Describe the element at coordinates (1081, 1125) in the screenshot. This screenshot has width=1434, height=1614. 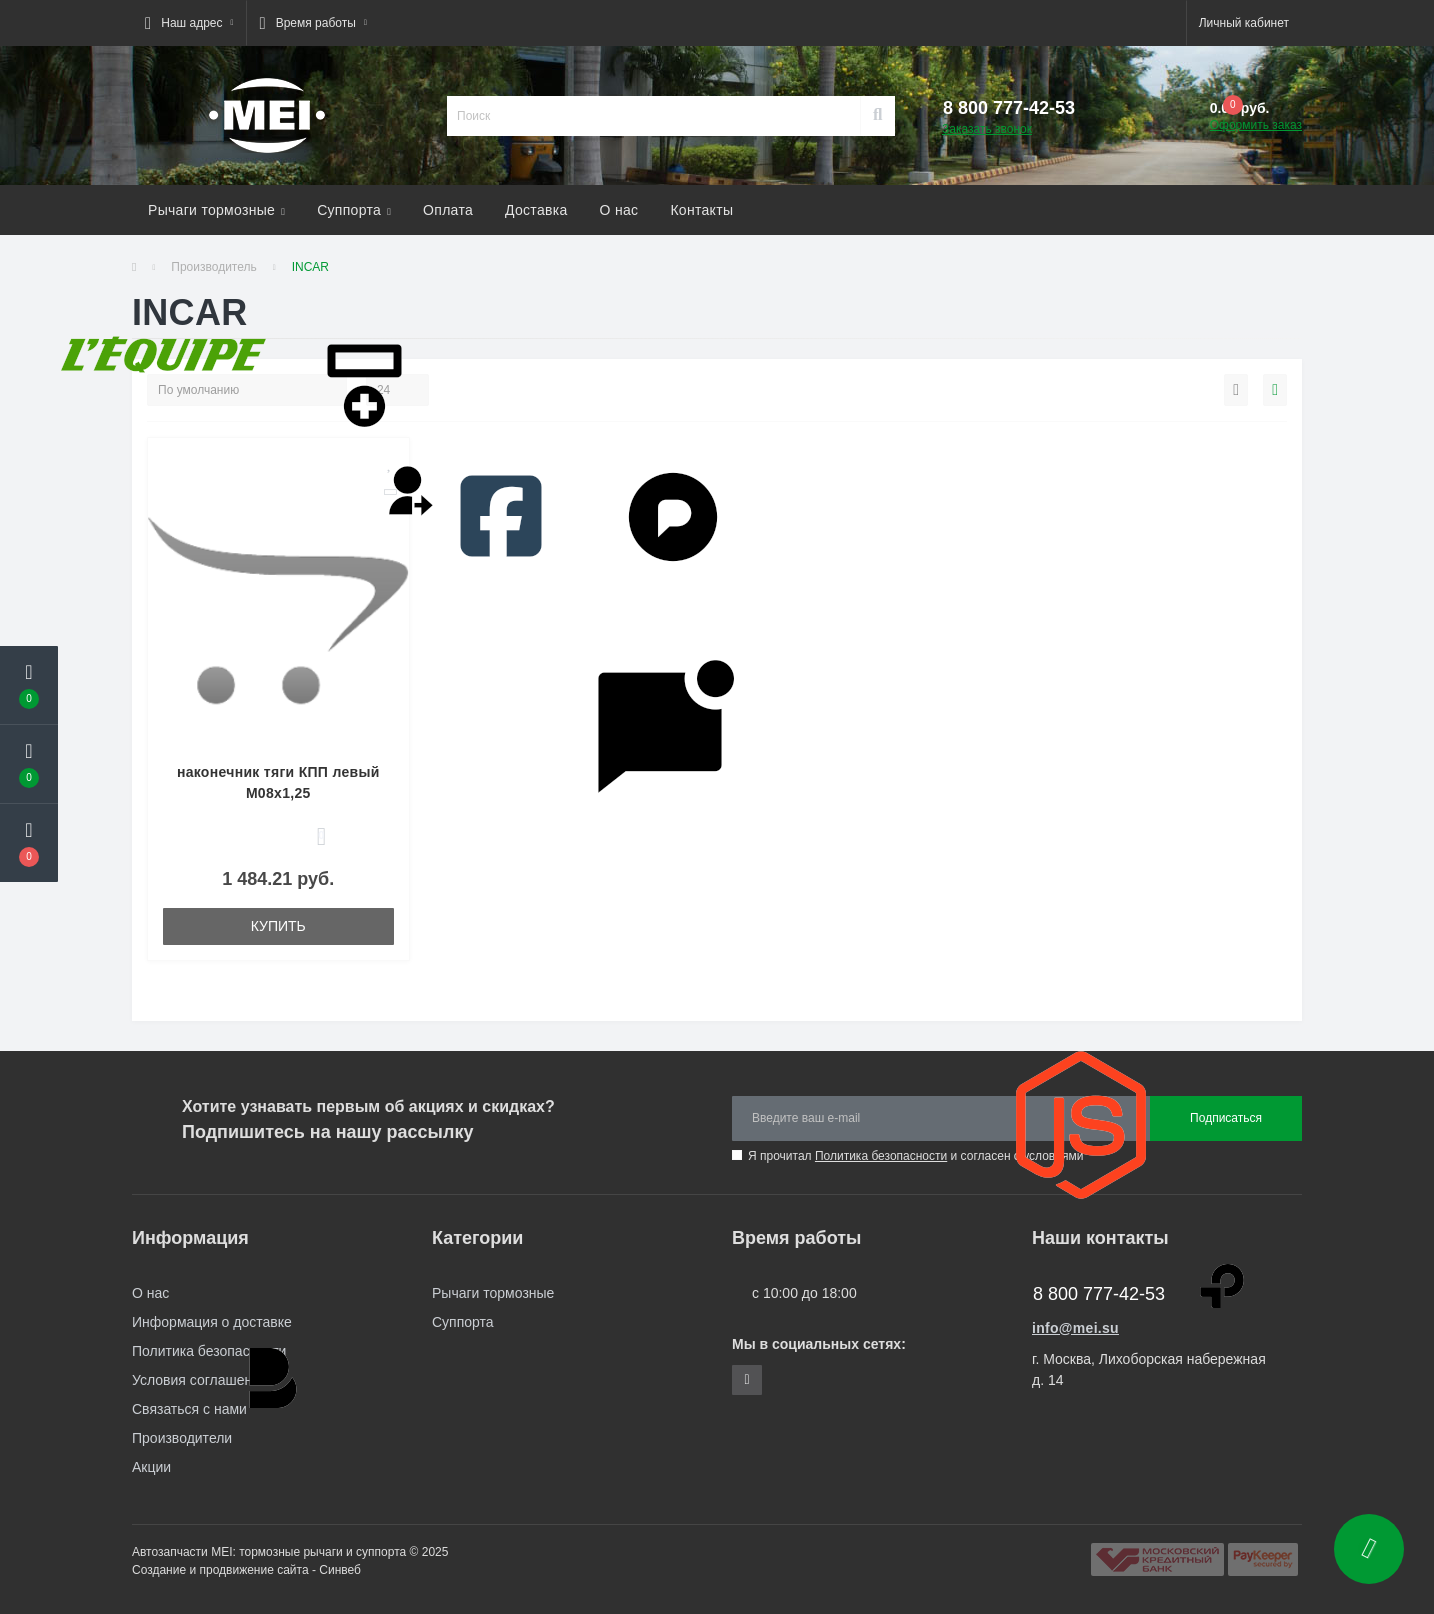
I see `Node.js runtime environment logo` at that location.